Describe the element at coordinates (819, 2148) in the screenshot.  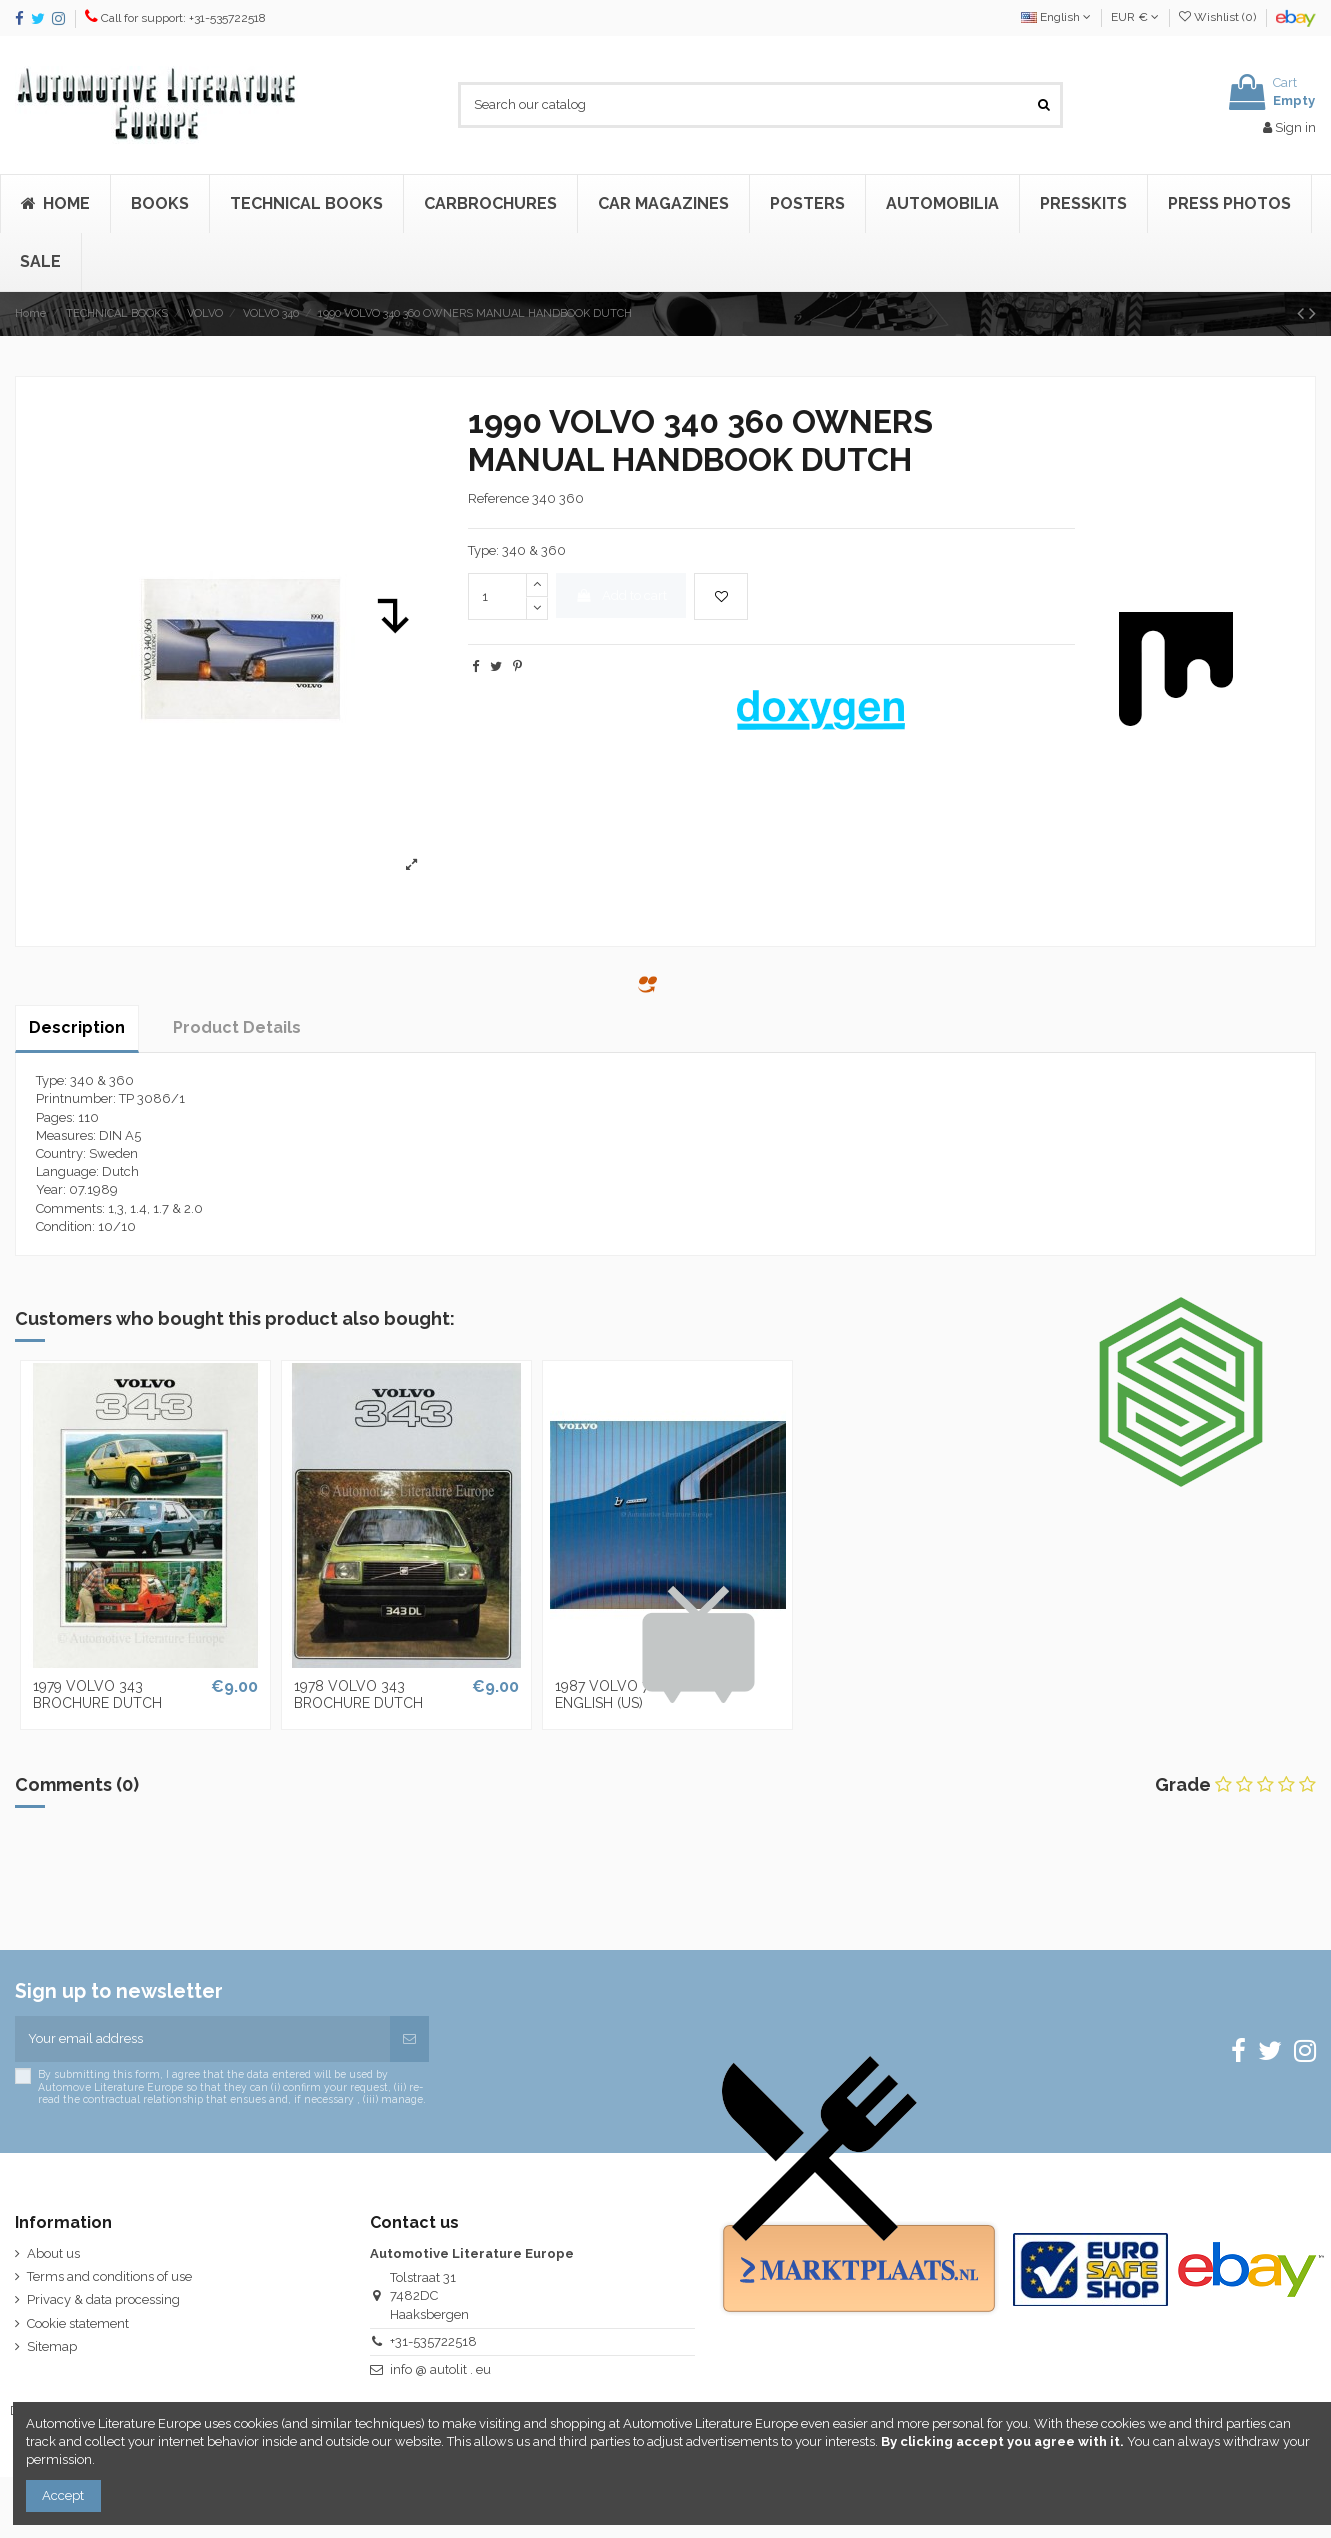
I see `open the mealie recipe manager app` at that location.